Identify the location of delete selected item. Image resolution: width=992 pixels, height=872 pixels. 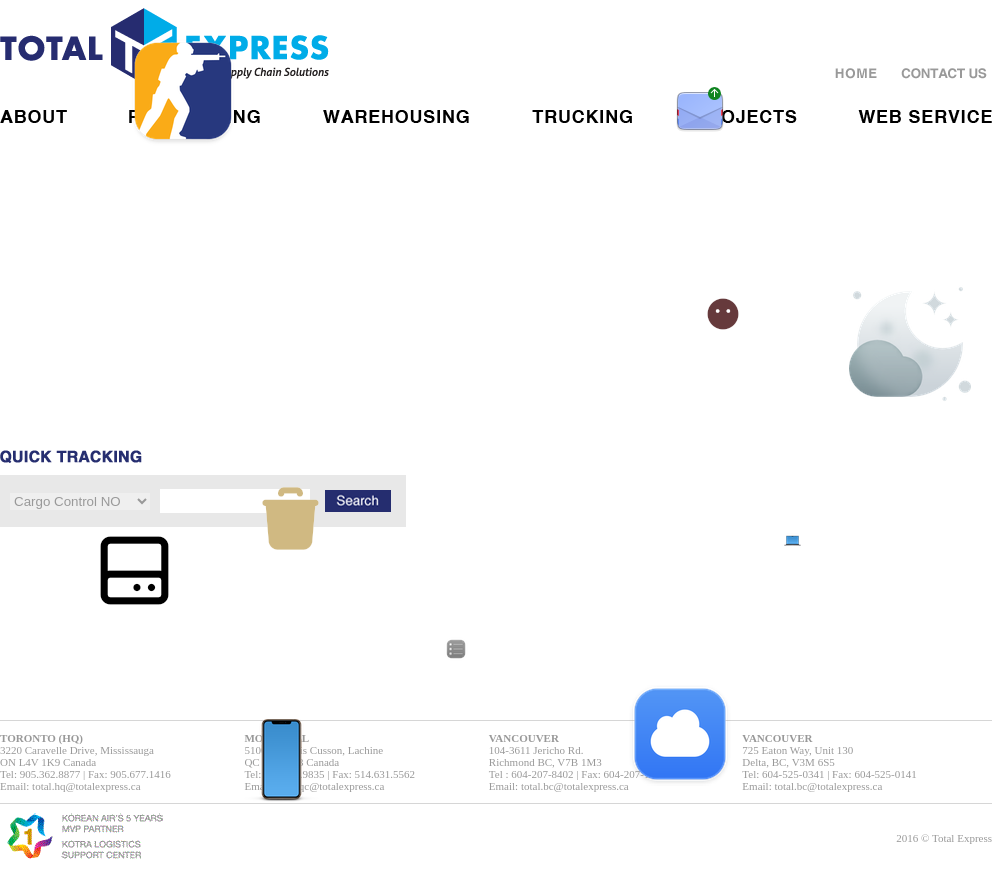
(290, 518).